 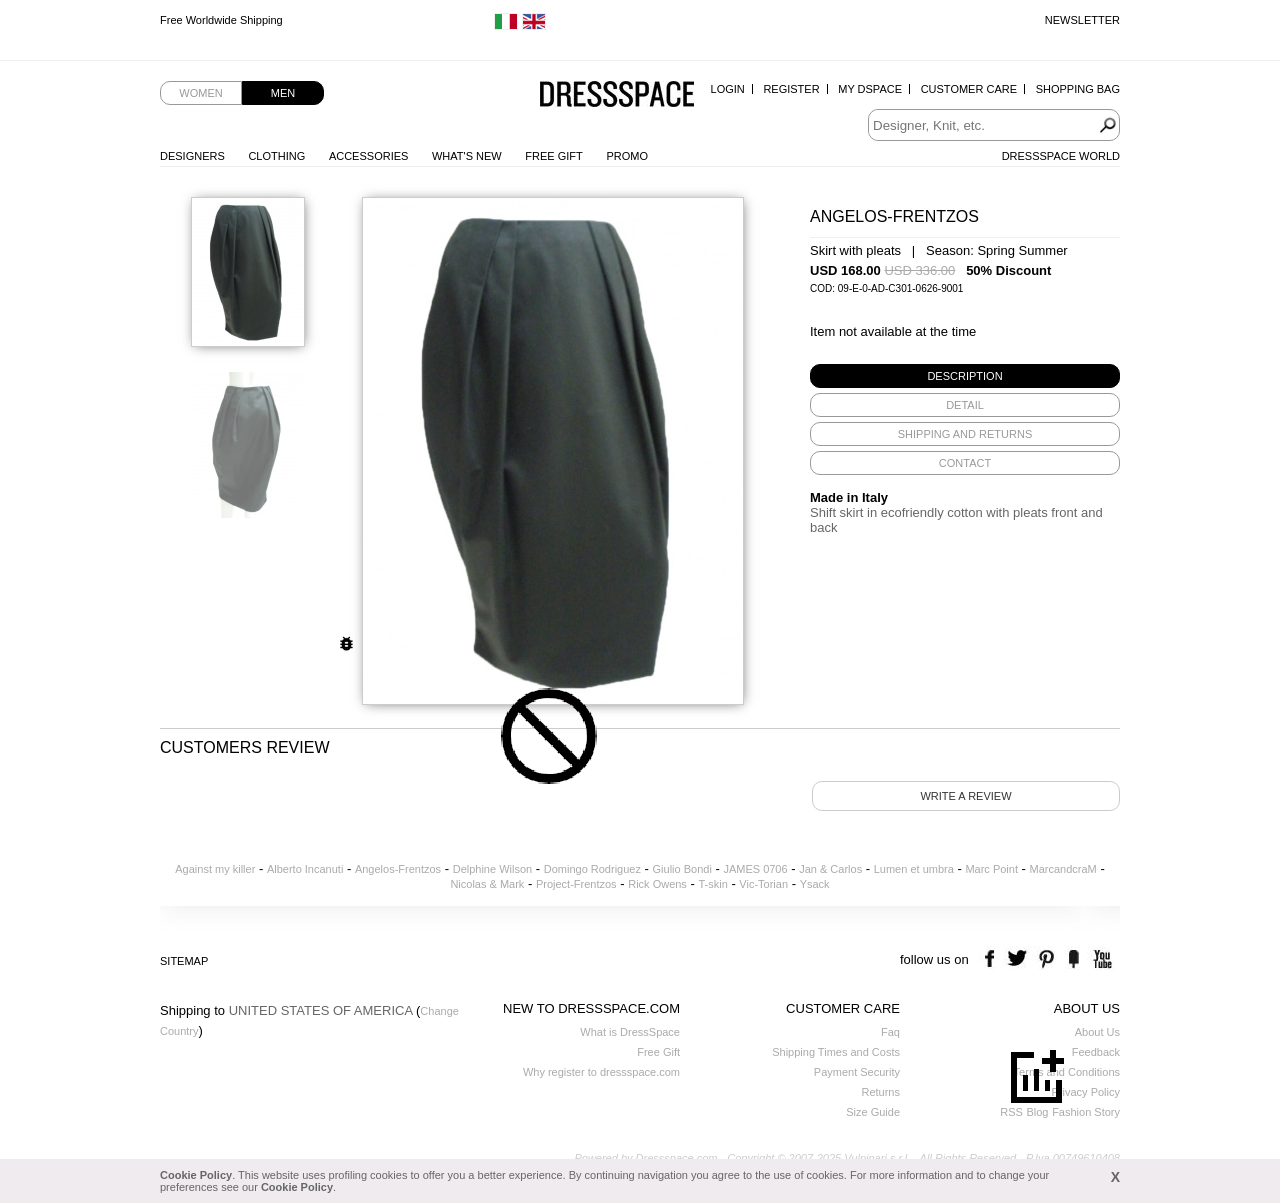 I want to click on mark content as not interested, so click(x=549, y=736).